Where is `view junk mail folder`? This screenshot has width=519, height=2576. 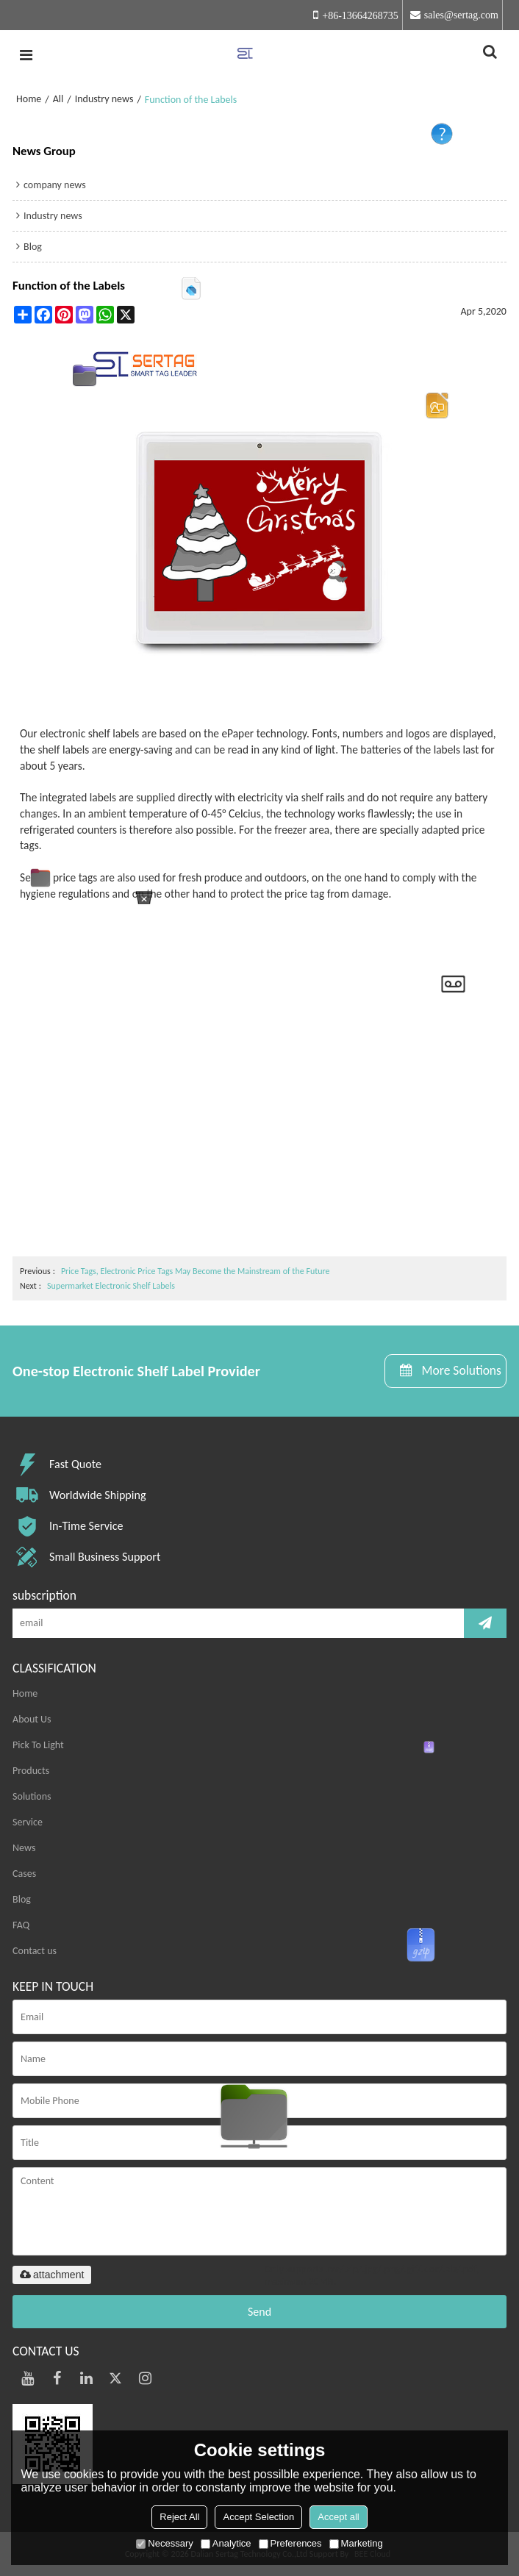 view junk mail folder is located at coordinates (144, 897).